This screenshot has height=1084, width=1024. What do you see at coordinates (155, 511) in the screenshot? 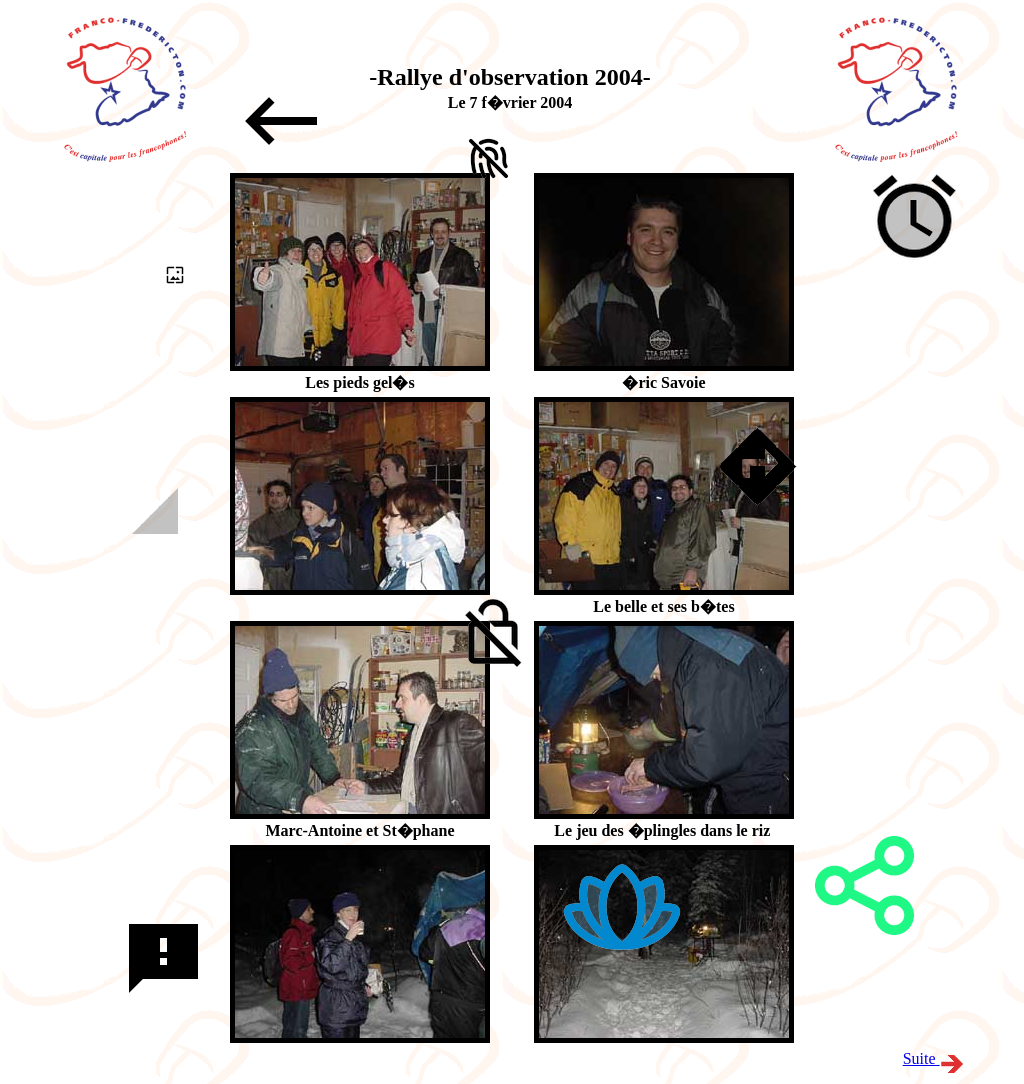
I see `indicates no cellular signal` at bounding box center [155, 511].